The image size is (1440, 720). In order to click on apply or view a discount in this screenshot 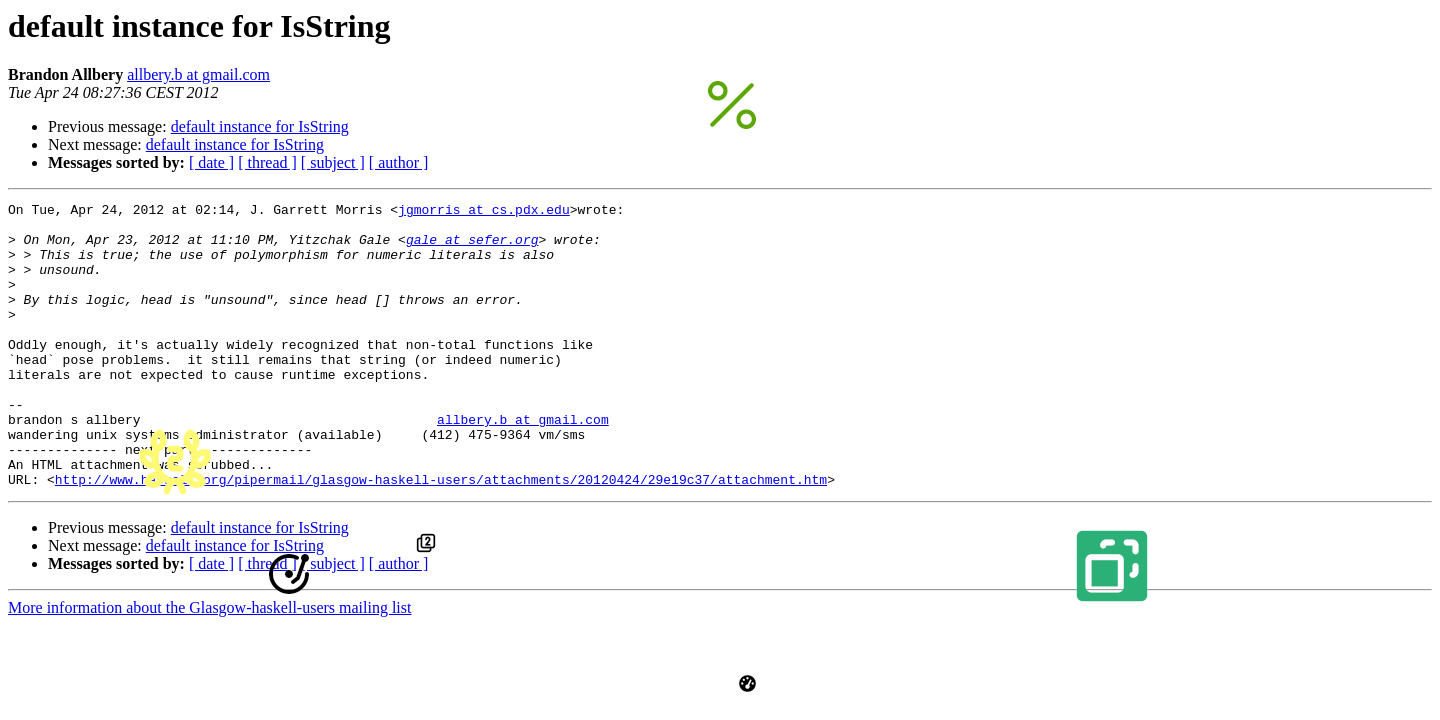, I will do `click(732, 105)`.